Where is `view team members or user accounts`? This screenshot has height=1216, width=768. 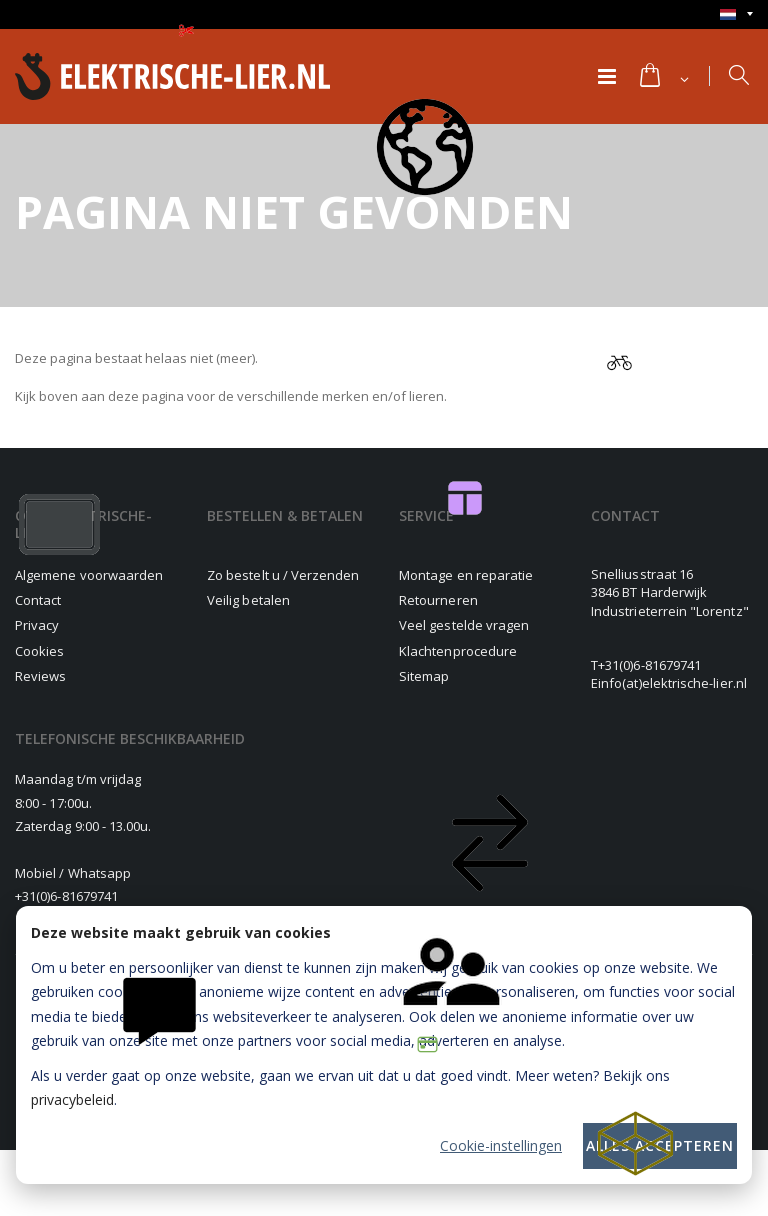
view team members or user accounts is located at coordinates (451, 971).